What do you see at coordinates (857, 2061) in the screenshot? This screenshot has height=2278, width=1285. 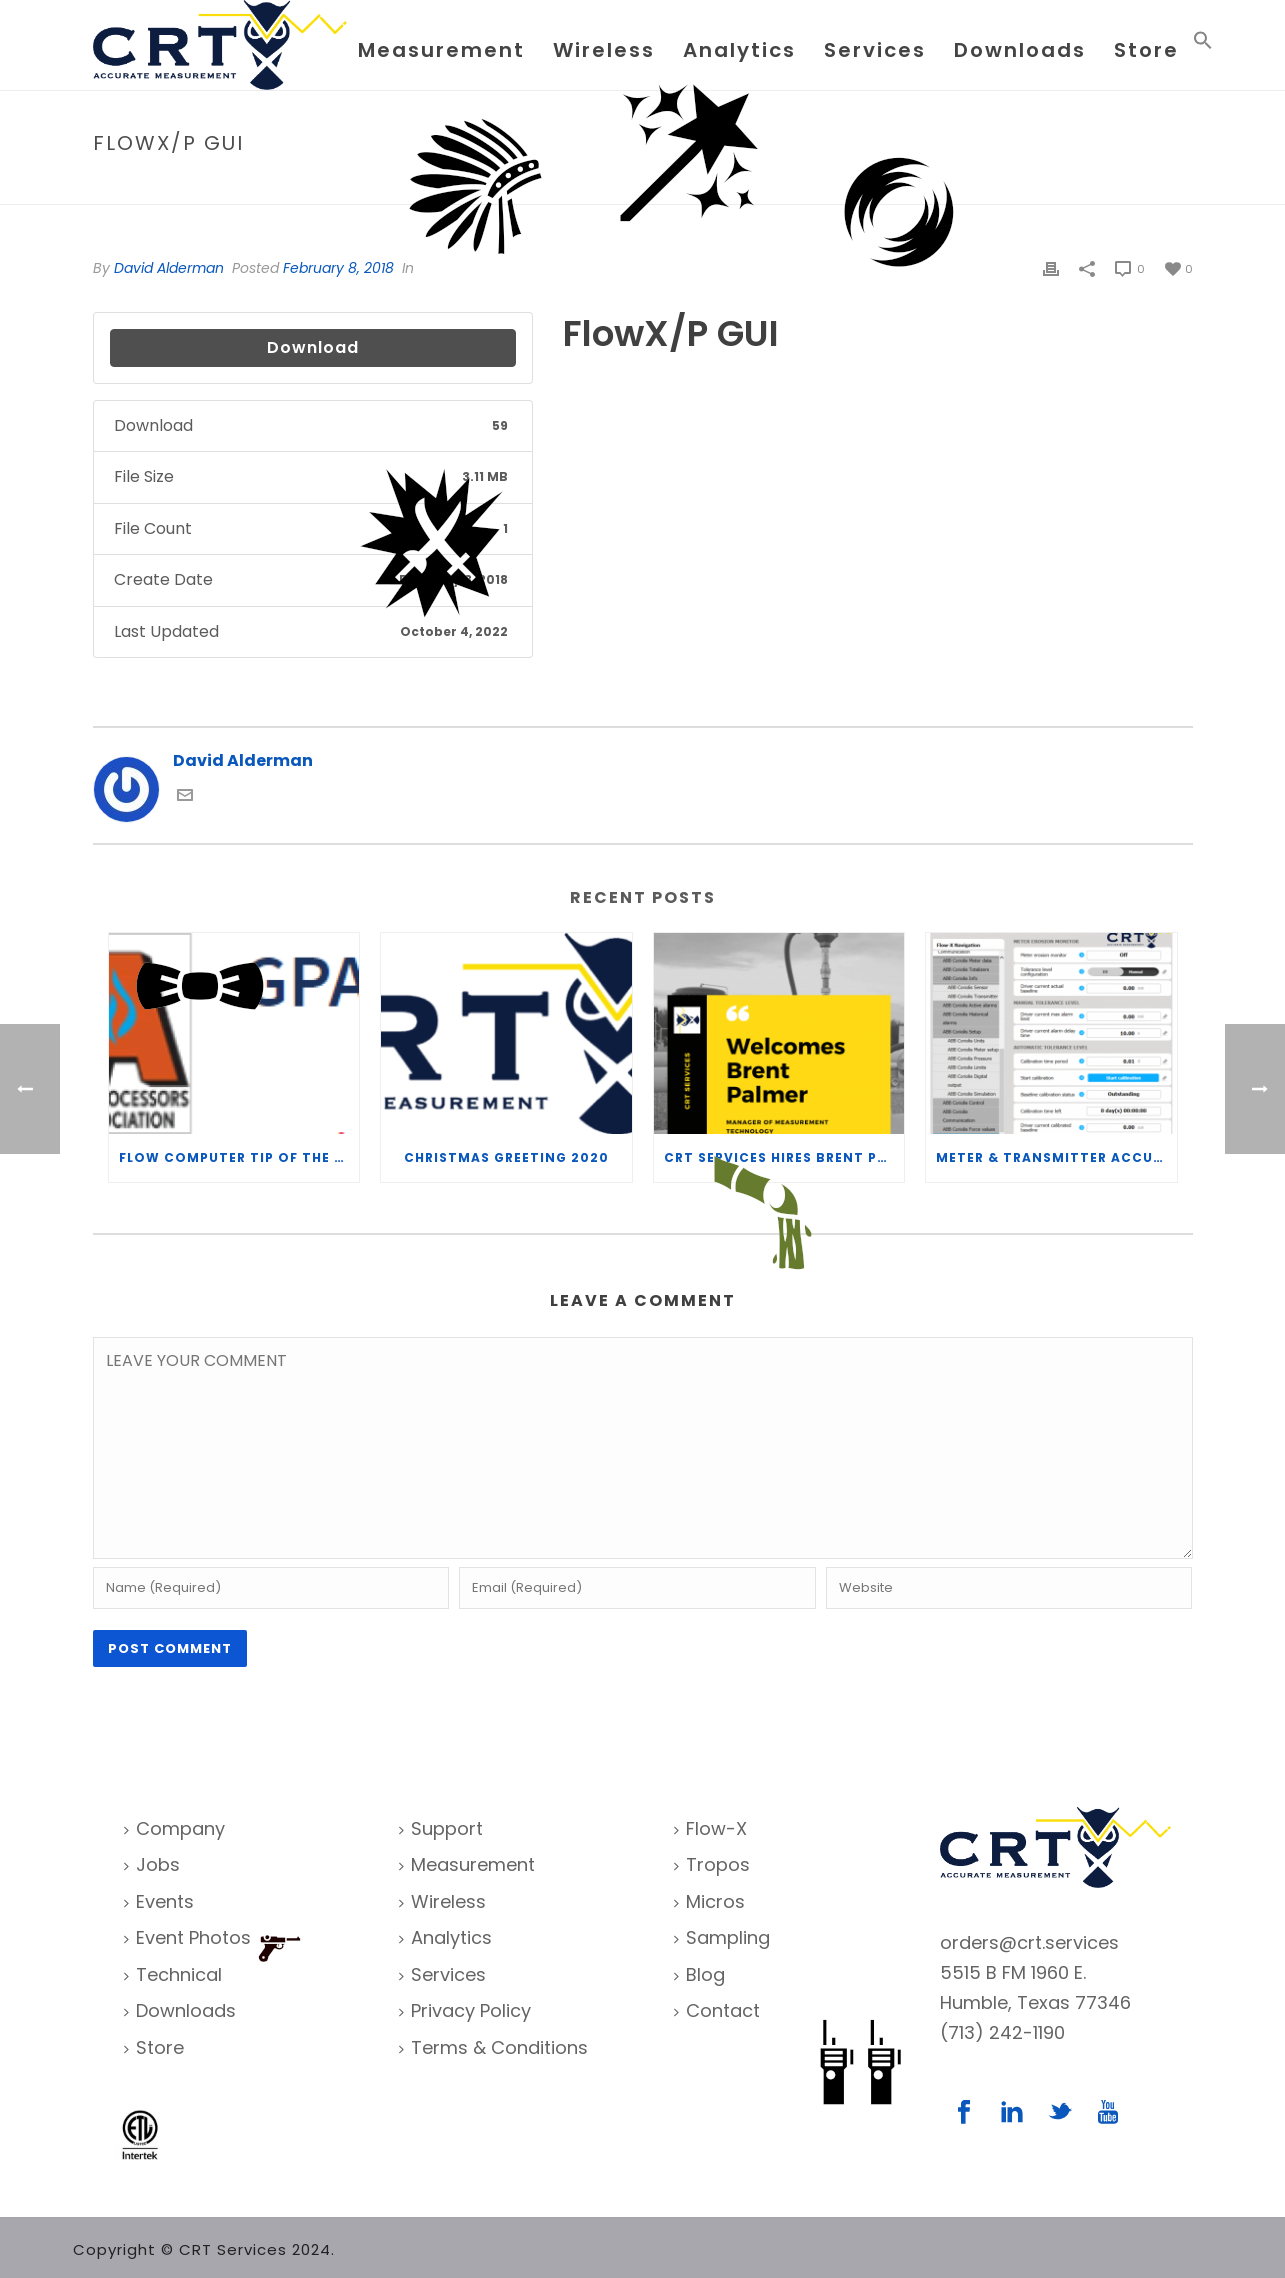 I see `access push-to-talk or voice communication` at bounding box center [857, 2061].